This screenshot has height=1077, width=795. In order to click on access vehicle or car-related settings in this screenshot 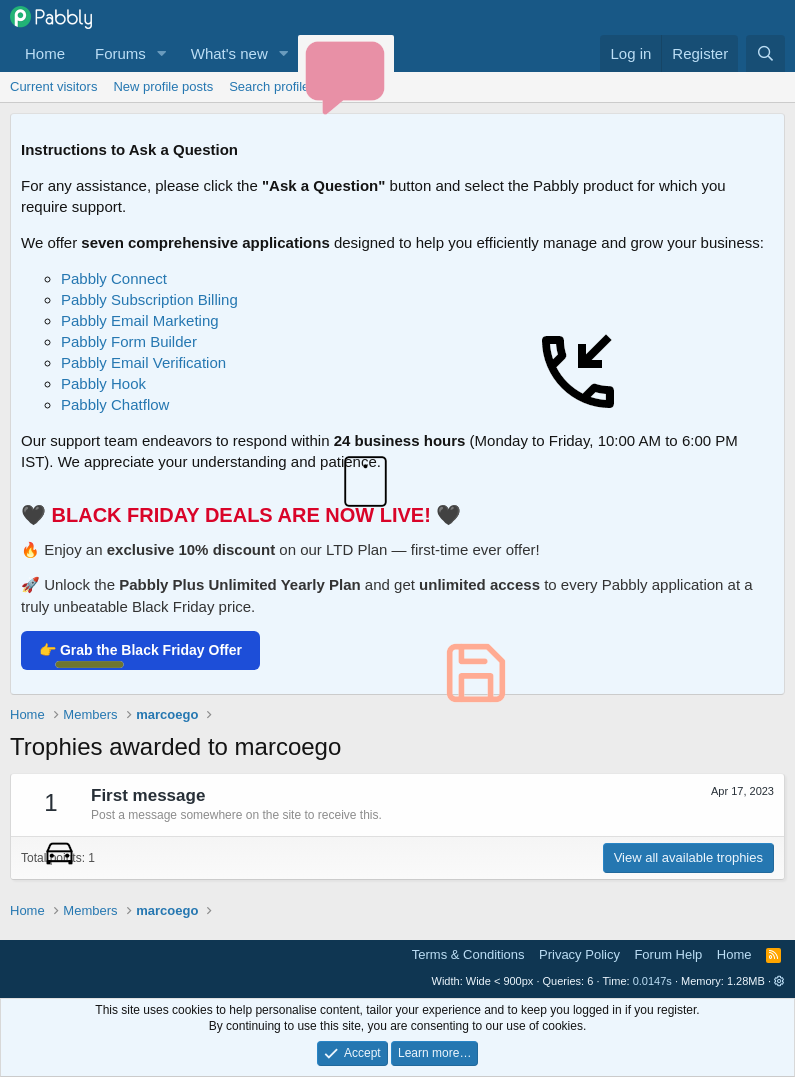, I will do `click(59, 853)`.